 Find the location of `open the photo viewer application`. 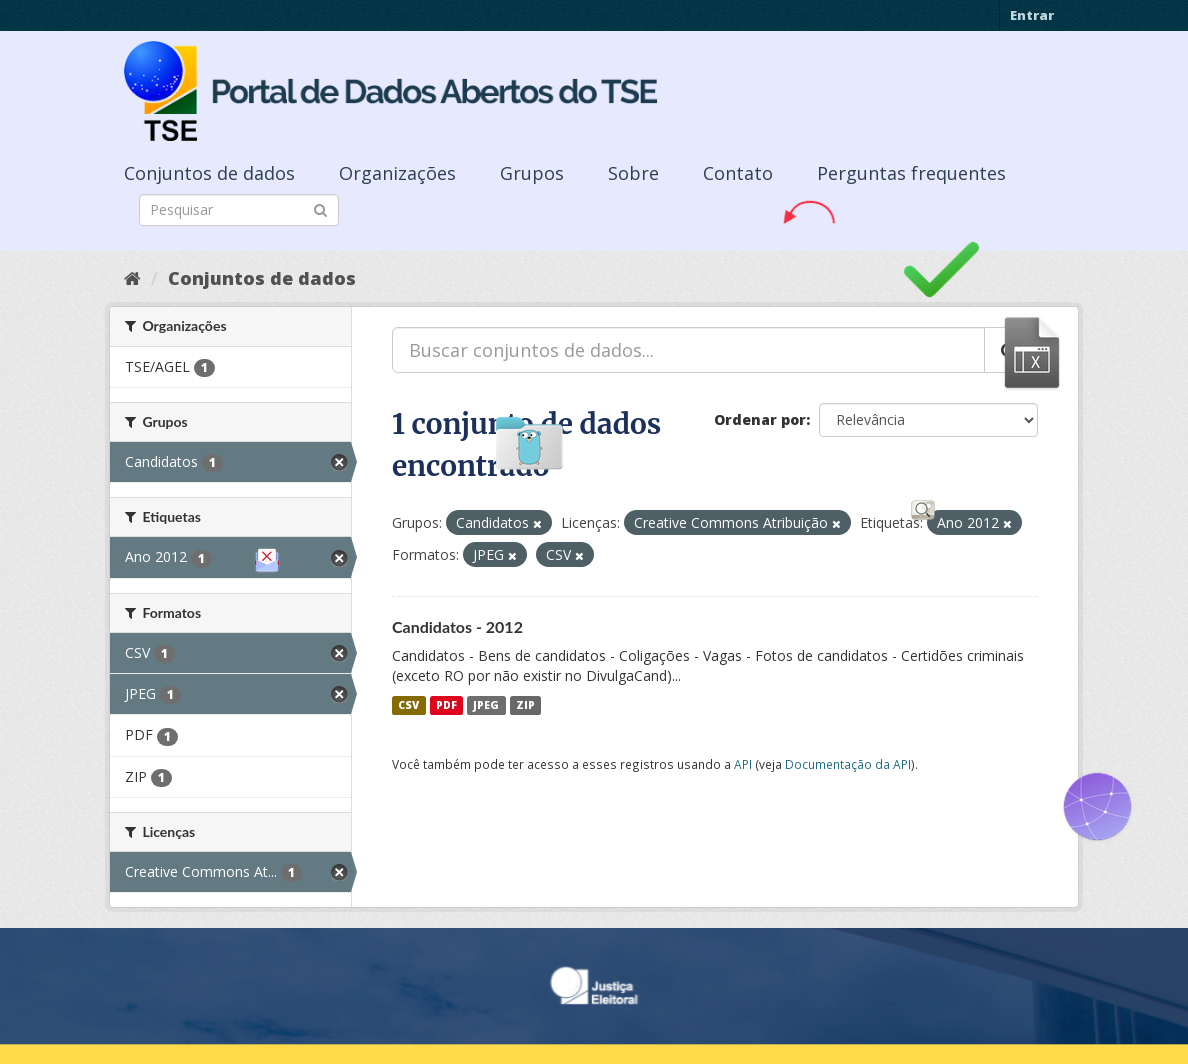

open the photo viewer application is located at coordinates (923, 510).